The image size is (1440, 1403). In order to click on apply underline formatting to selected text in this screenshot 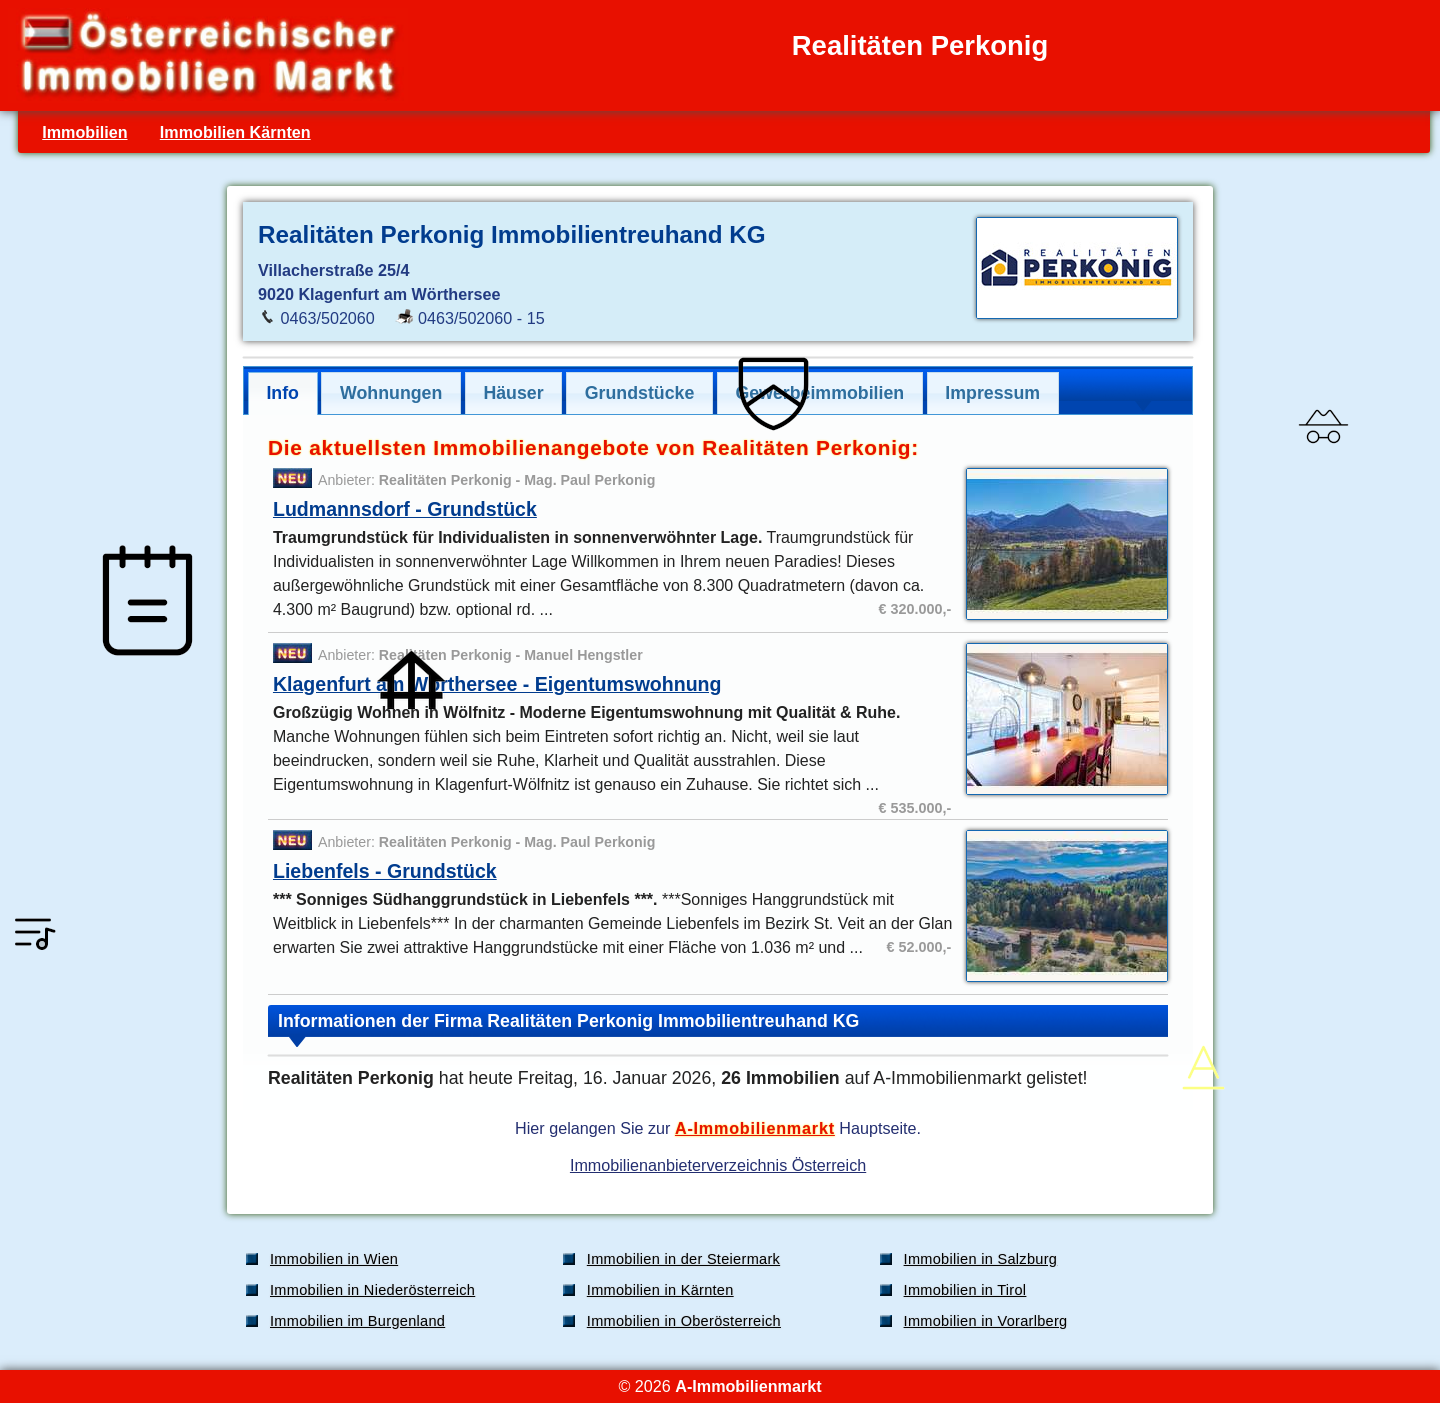, I will do `click(1203, 1068)`.